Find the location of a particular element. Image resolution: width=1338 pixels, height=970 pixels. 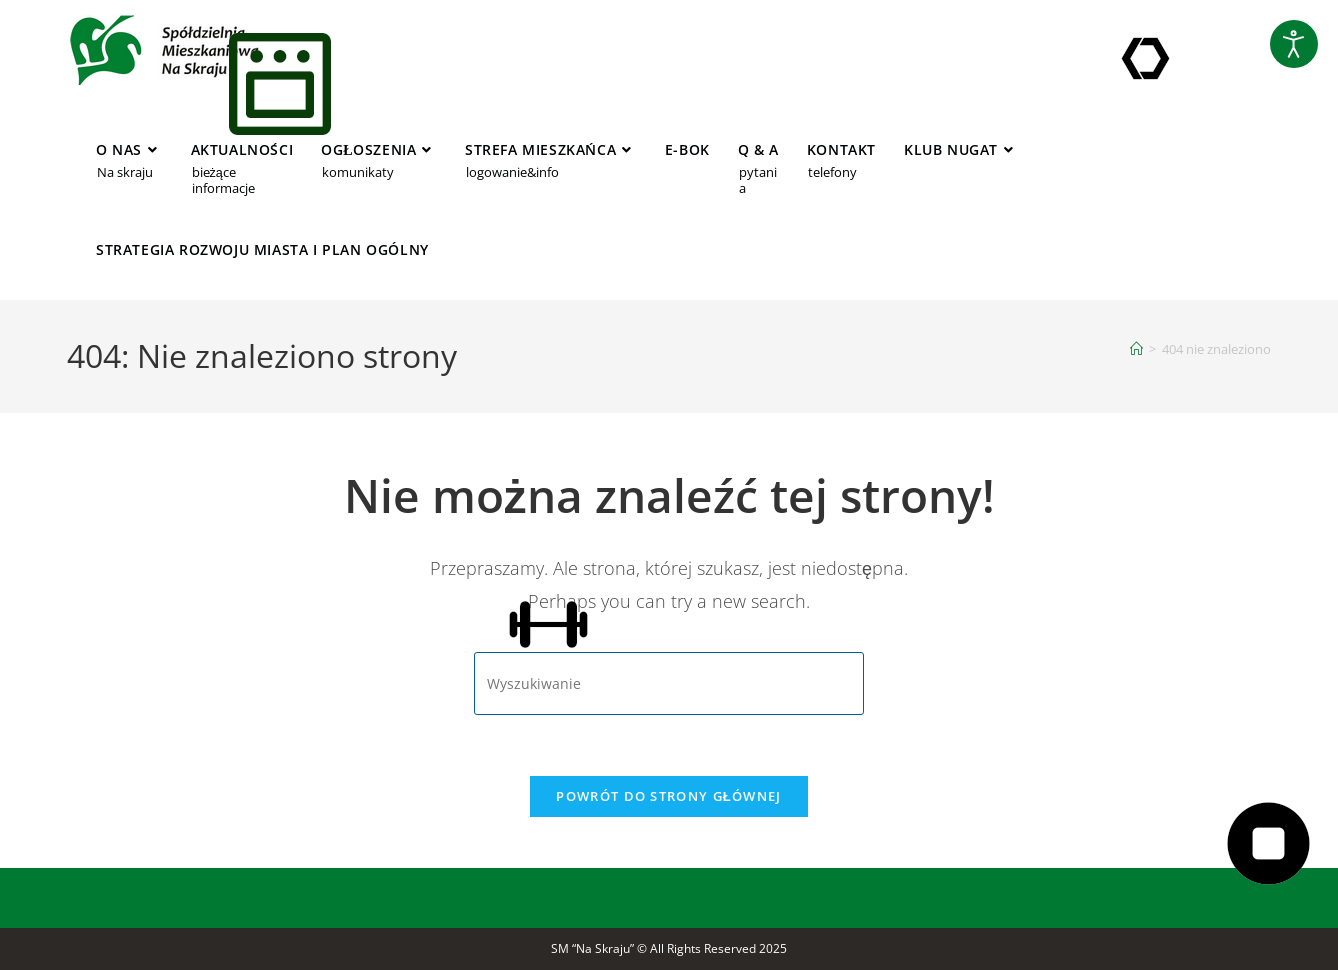

stop media playback is located at coordinates (1268, 843).